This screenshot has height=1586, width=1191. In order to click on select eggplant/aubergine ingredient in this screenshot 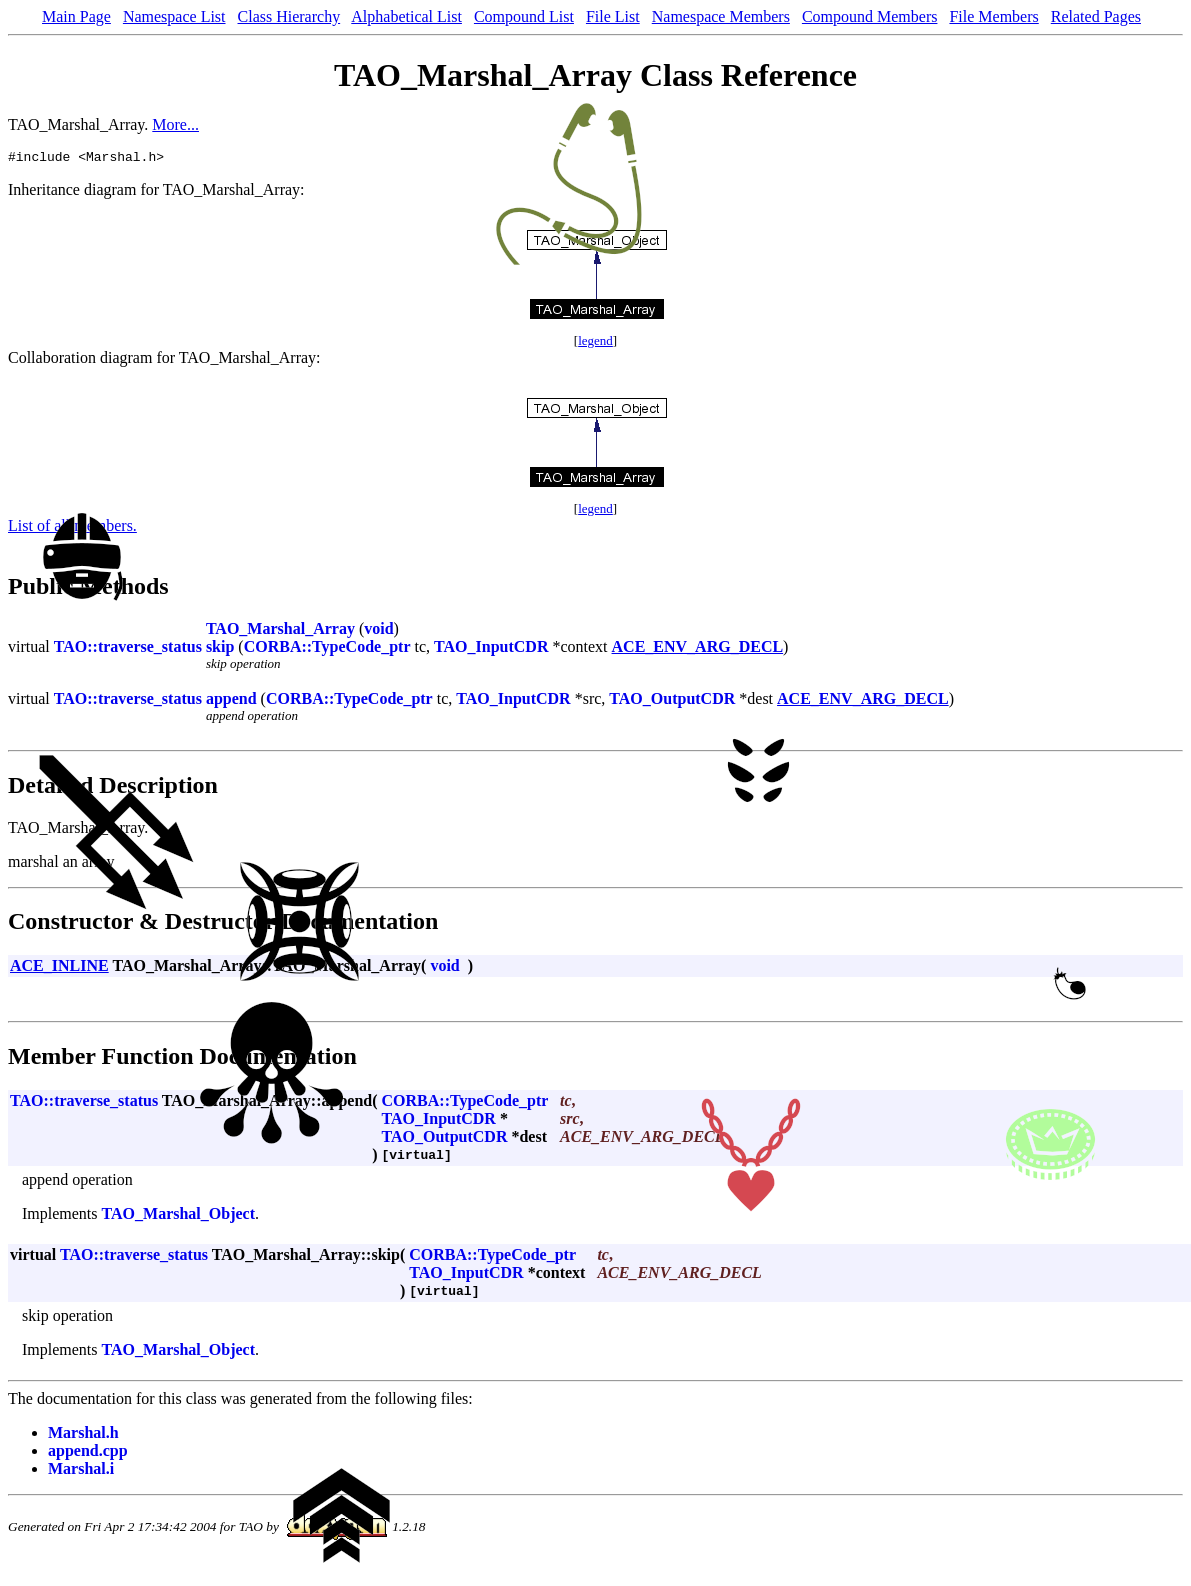, I will do `click(1069, 983)`.